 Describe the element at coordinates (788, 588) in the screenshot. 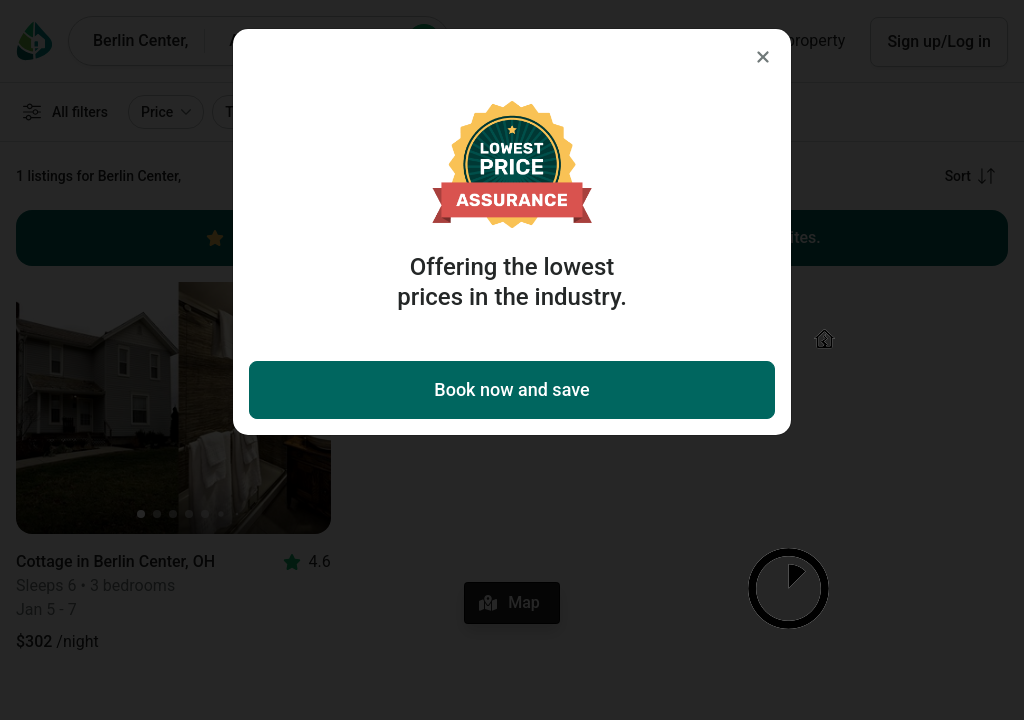

I see `indicates 25% progress or completion status` at that location.